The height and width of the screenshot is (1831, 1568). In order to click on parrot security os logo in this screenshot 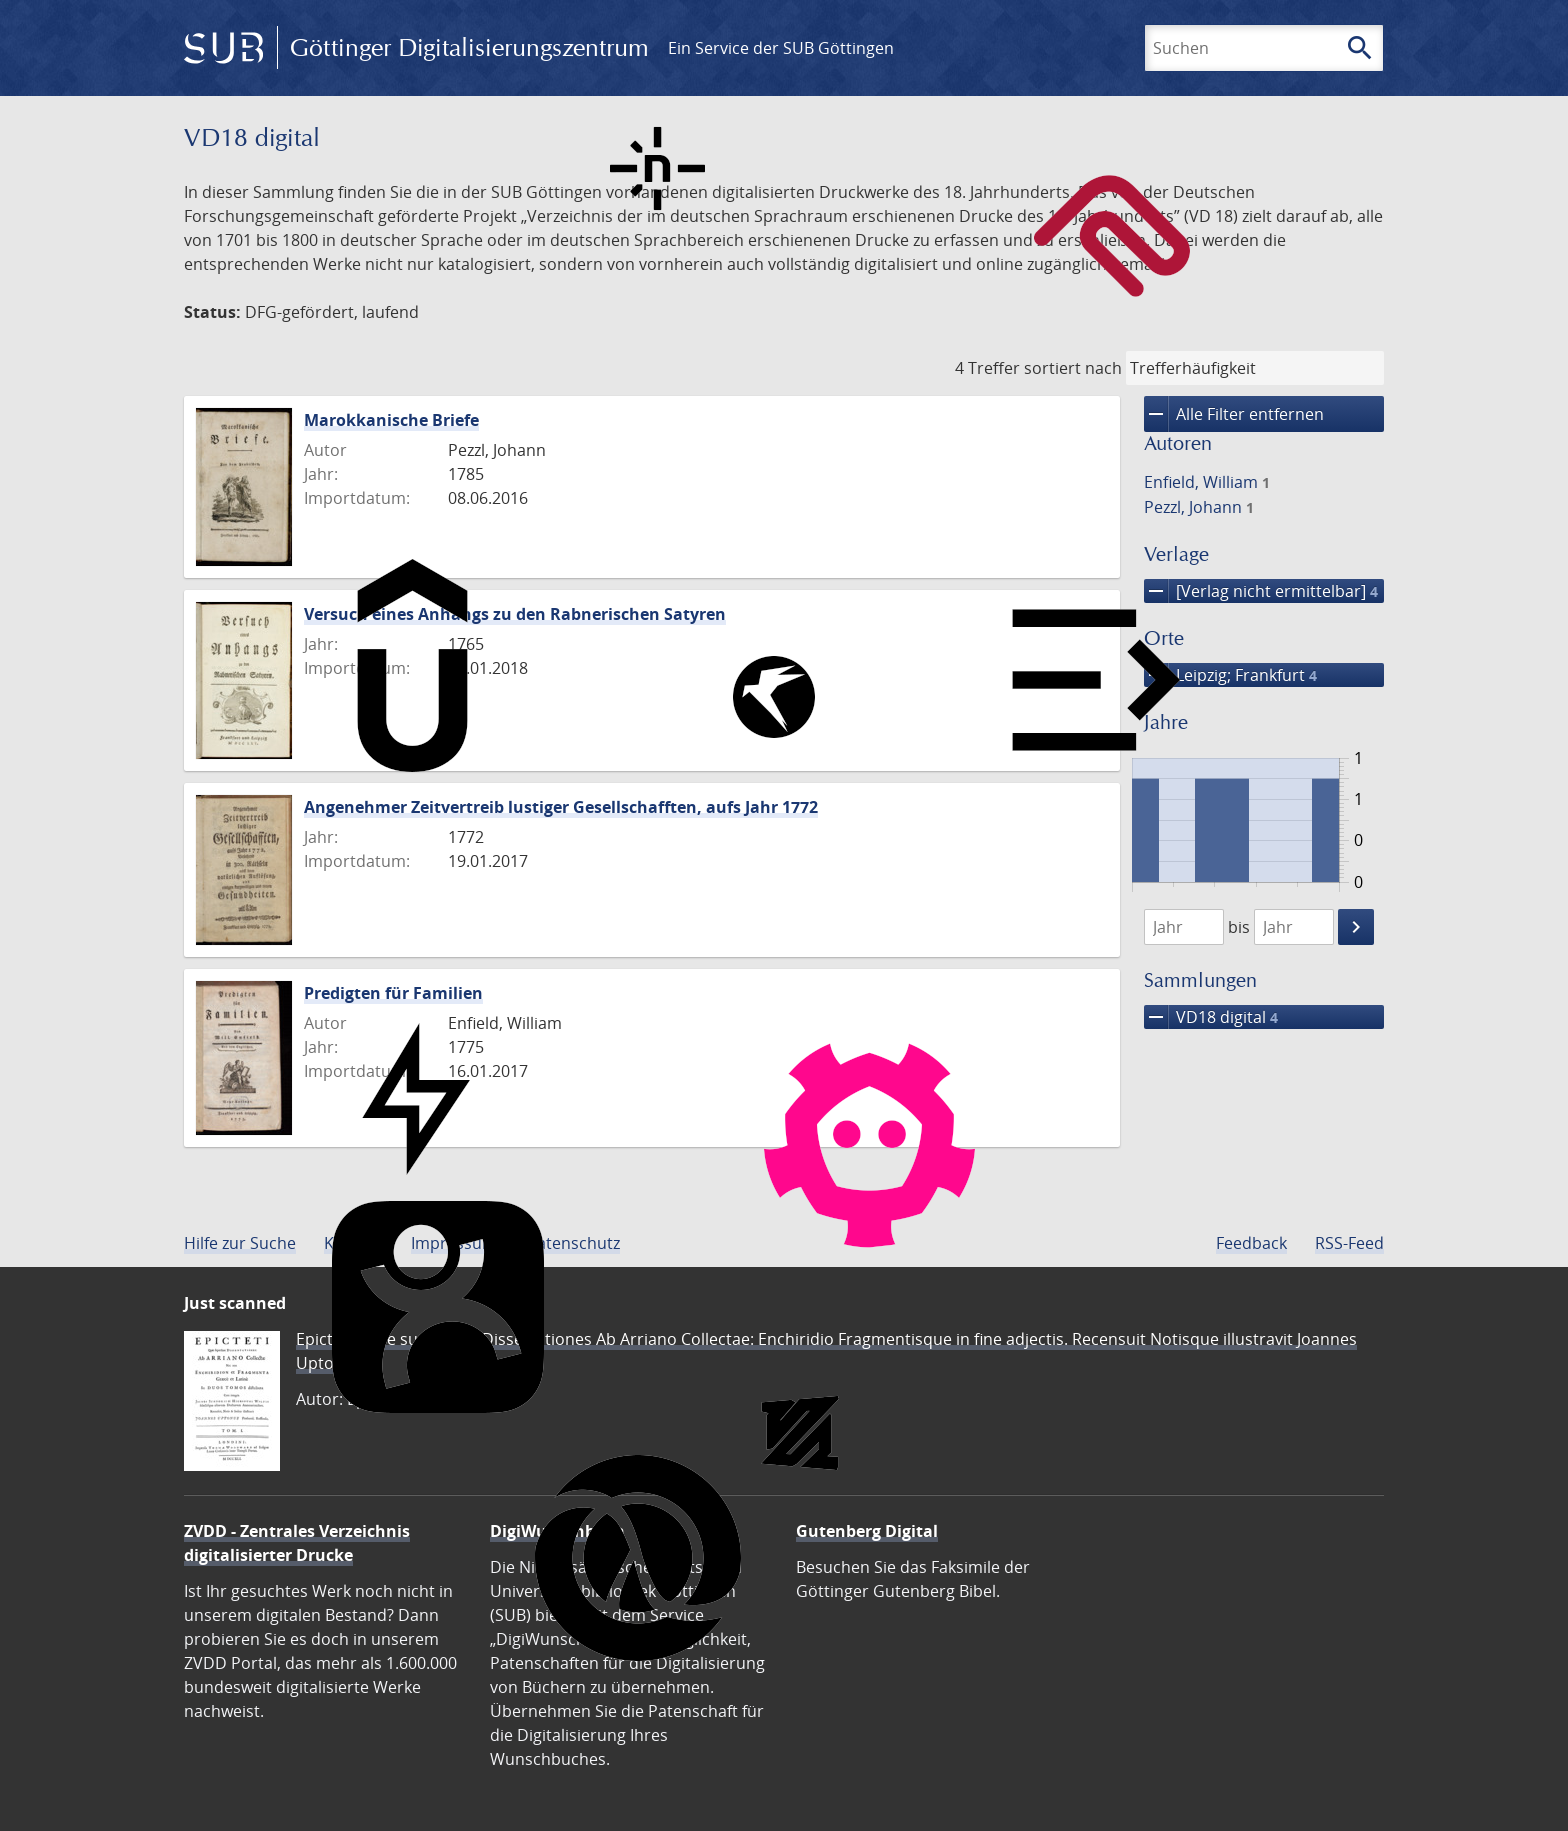, I will do `click(774, 697)`.